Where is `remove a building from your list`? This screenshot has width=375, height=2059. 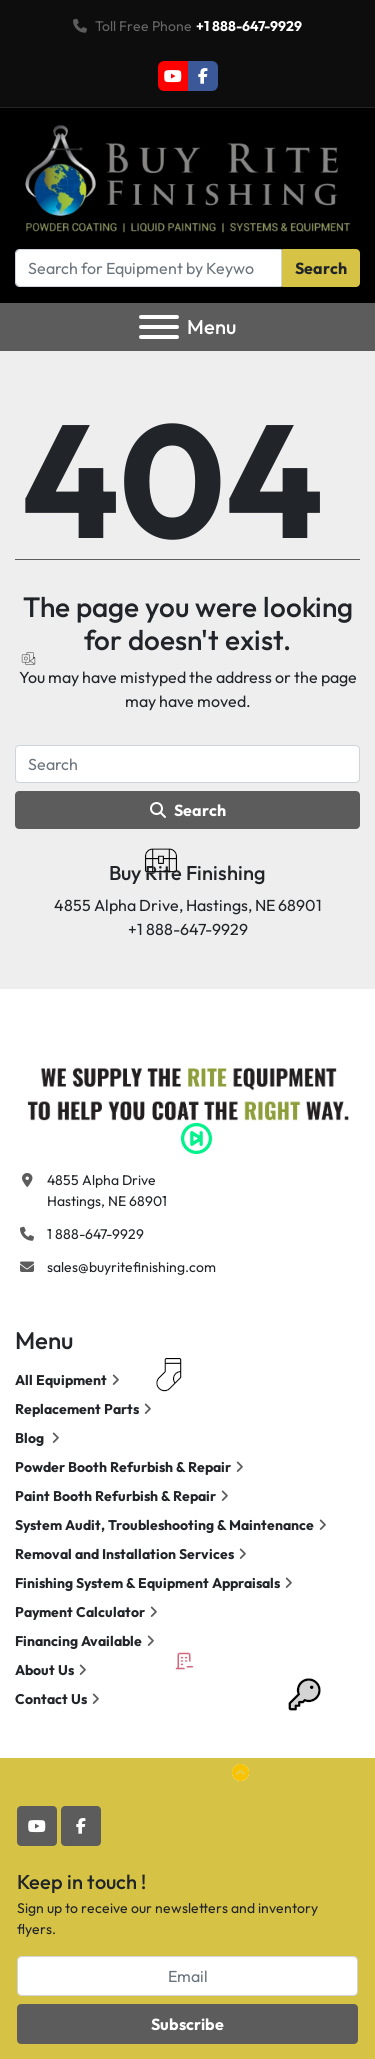
remove a building from your list is located at coordinates (184, 1661).